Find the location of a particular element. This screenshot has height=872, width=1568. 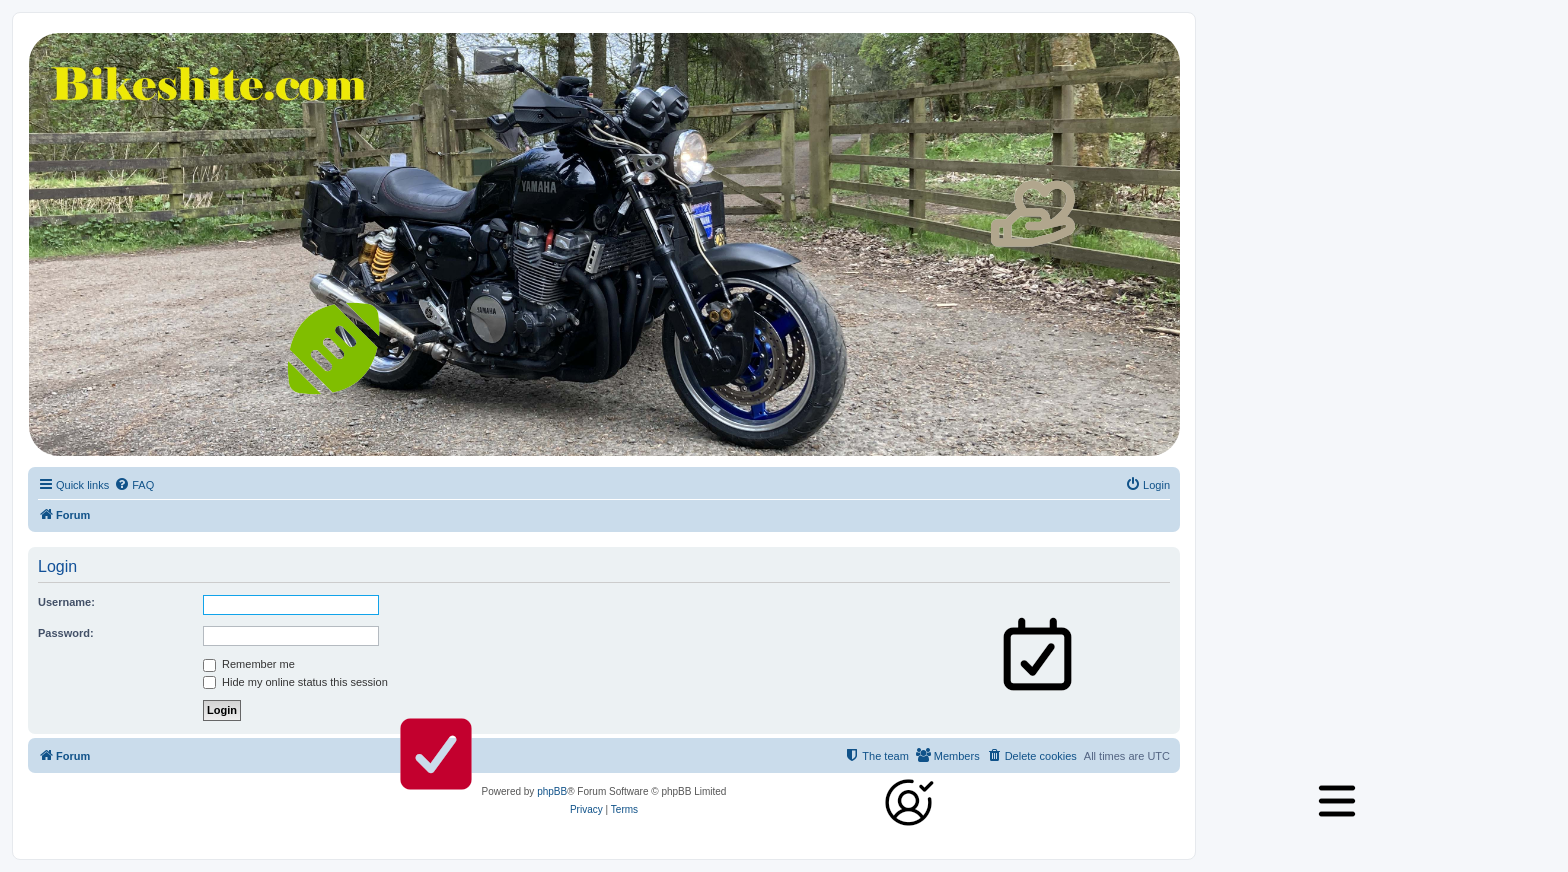

verified user profile is located at coordinates (908, 802).